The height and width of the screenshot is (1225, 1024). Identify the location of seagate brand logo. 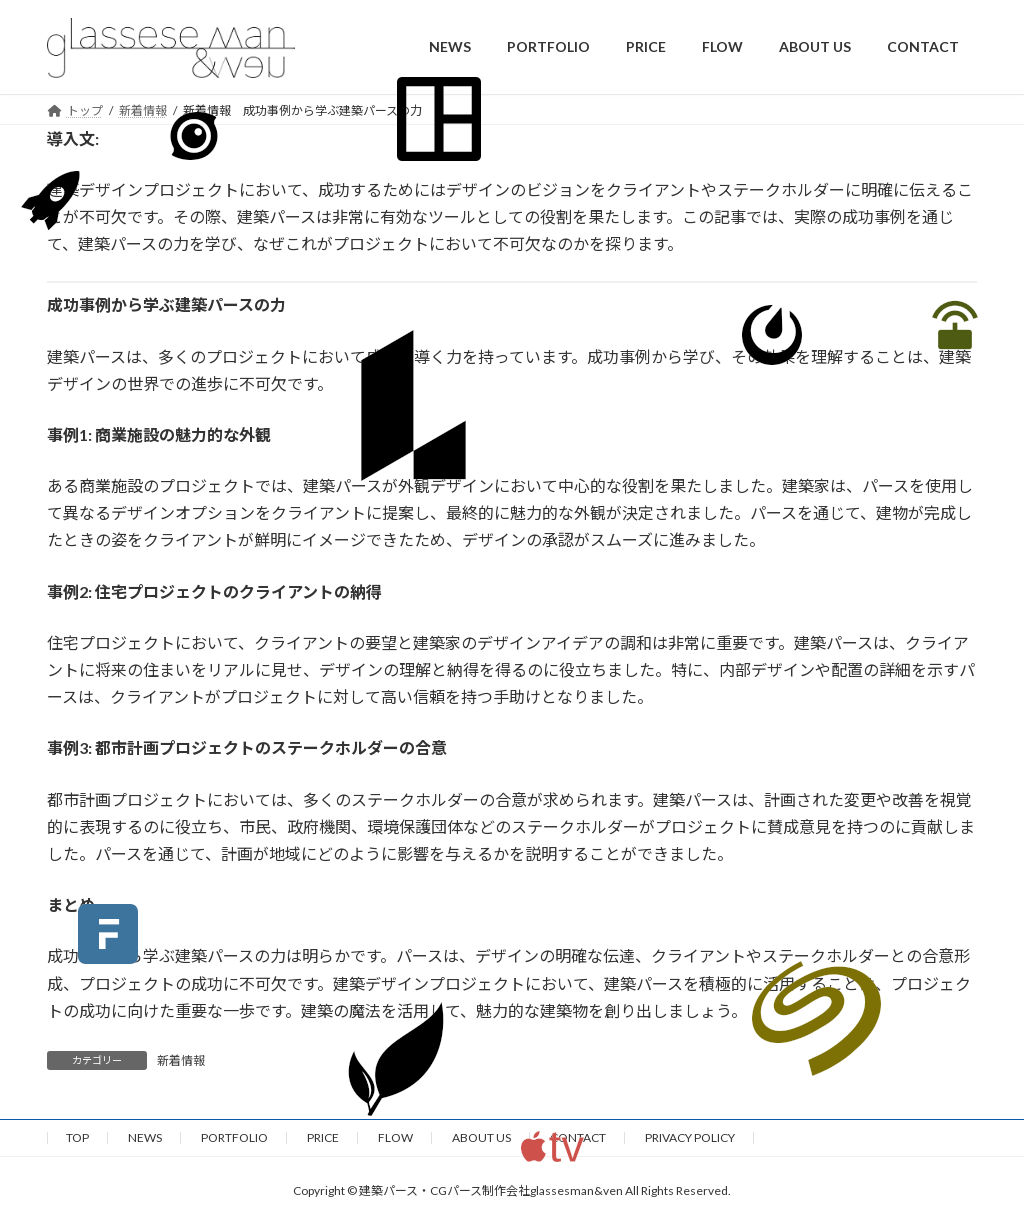
(816, 1018).